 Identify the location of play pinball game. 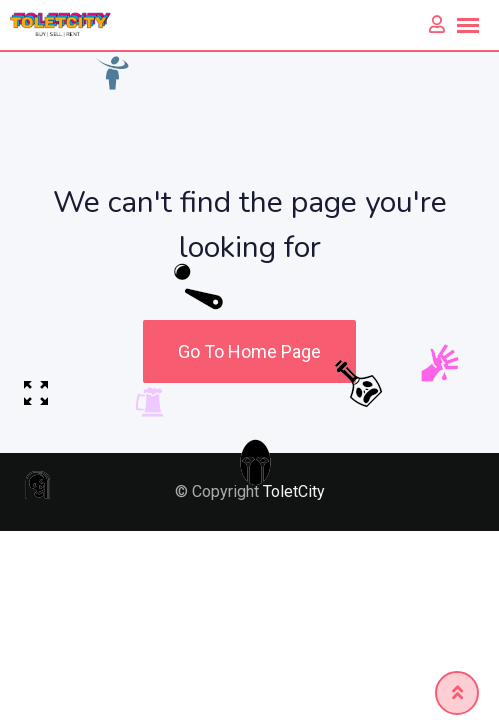
(198, 286).